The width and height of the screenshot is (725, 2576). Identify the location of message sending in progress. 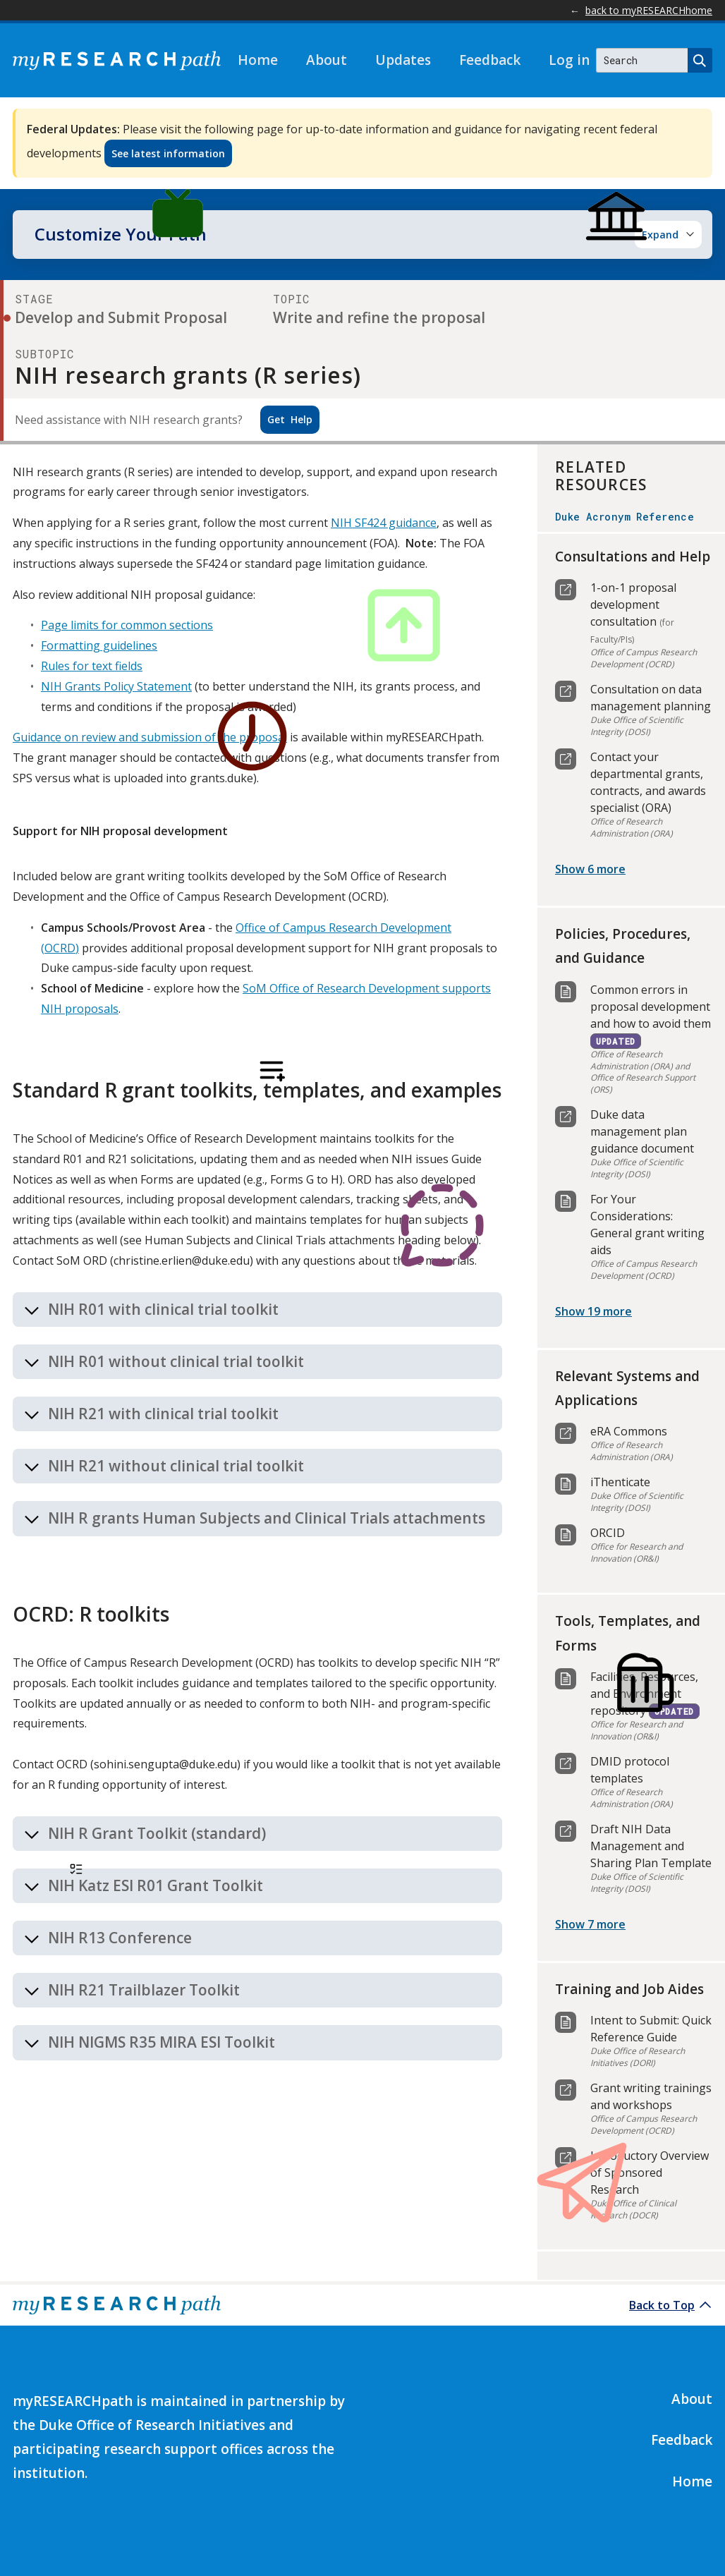
(442, 1225).